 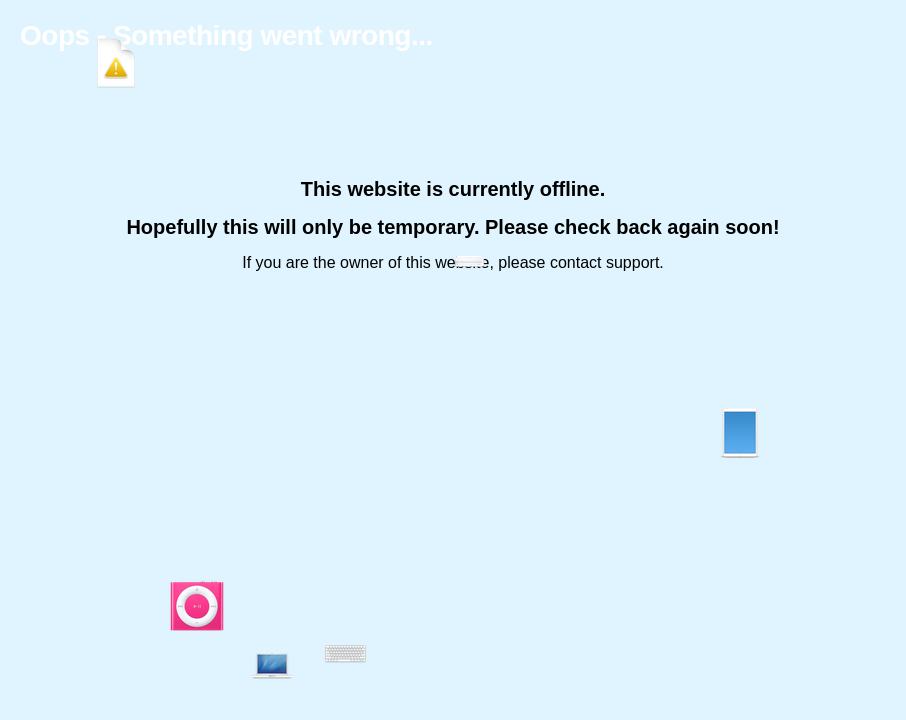 What do you see at coordinates (272, 665) in the screenshot?
I see `represents an apple ibook g4 laptop device` at bounding box center [272, 665].